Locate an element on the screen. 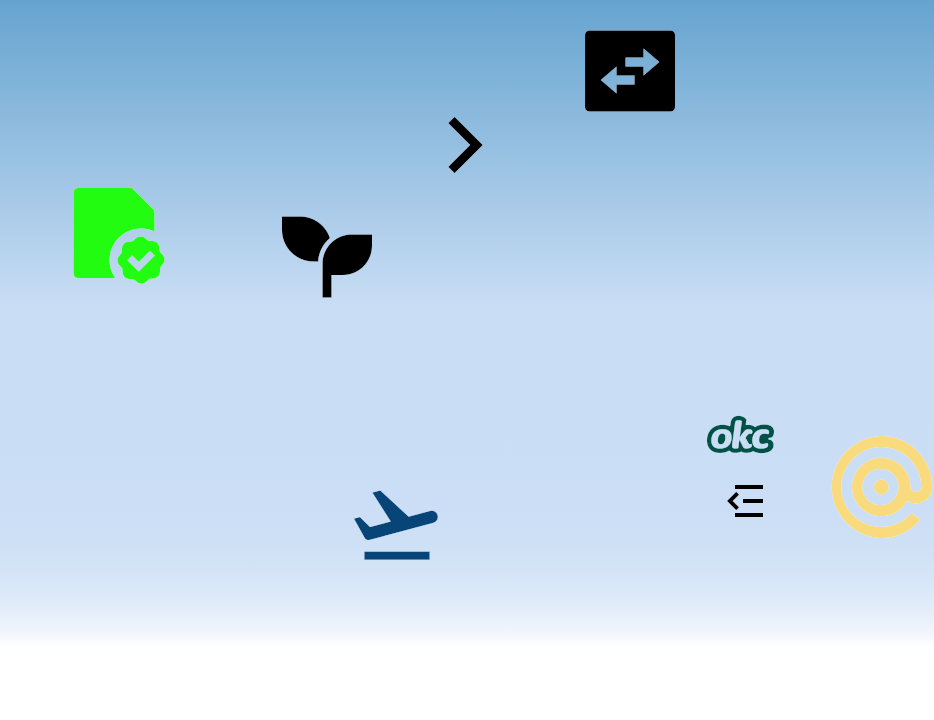 Image resolution: width=934 pixels, height=720 pixels. open the OkCupid dating app is located at coordinates (740, 434).